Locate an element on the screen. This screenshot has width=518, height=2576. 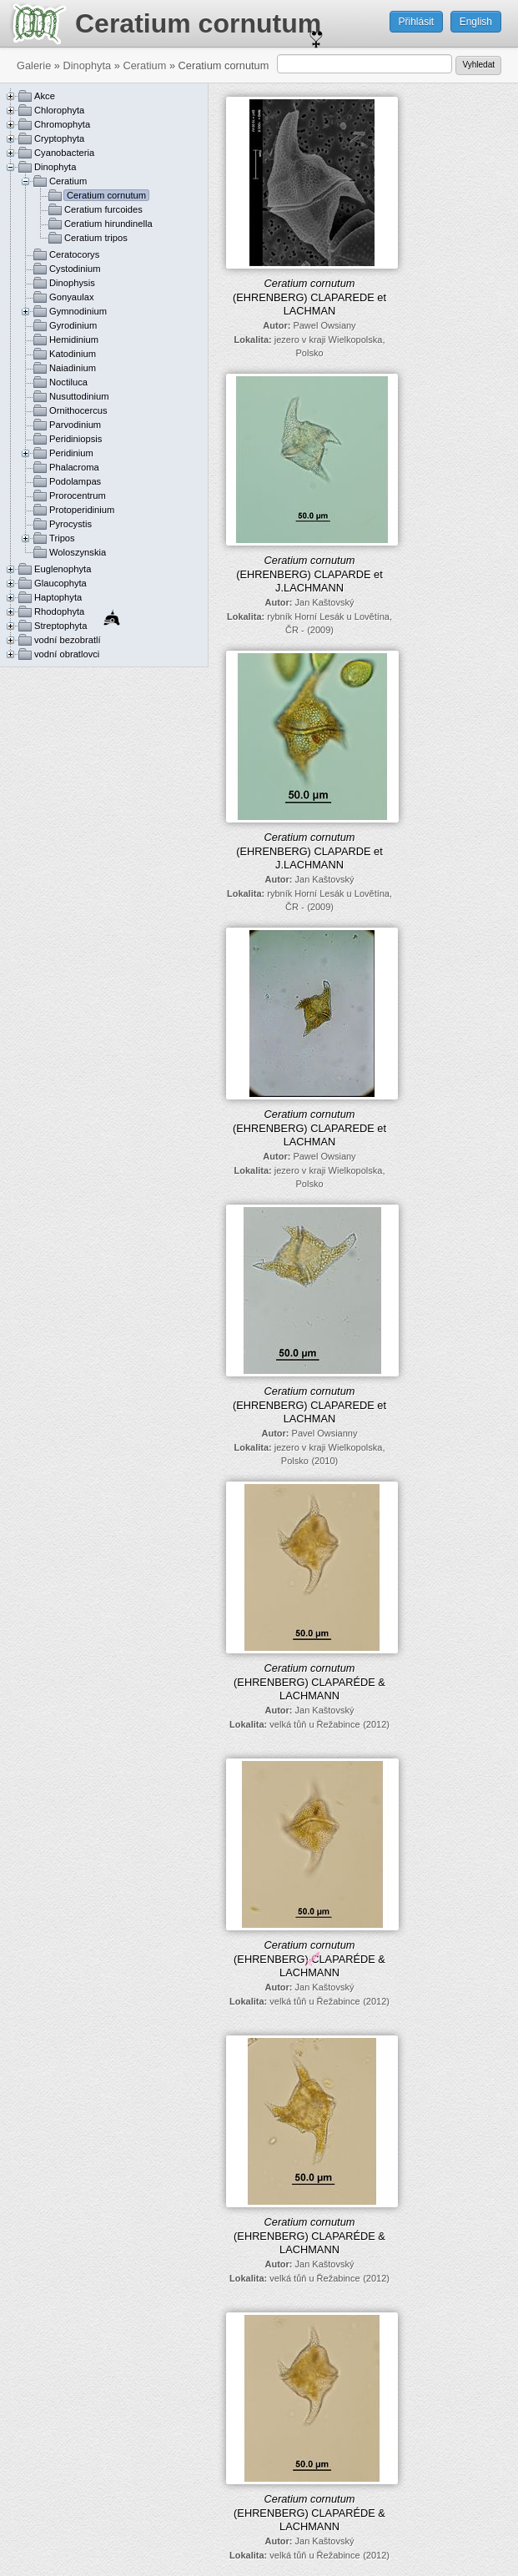
select a holy or religious faction in a game is located at coordinates (316, 39).